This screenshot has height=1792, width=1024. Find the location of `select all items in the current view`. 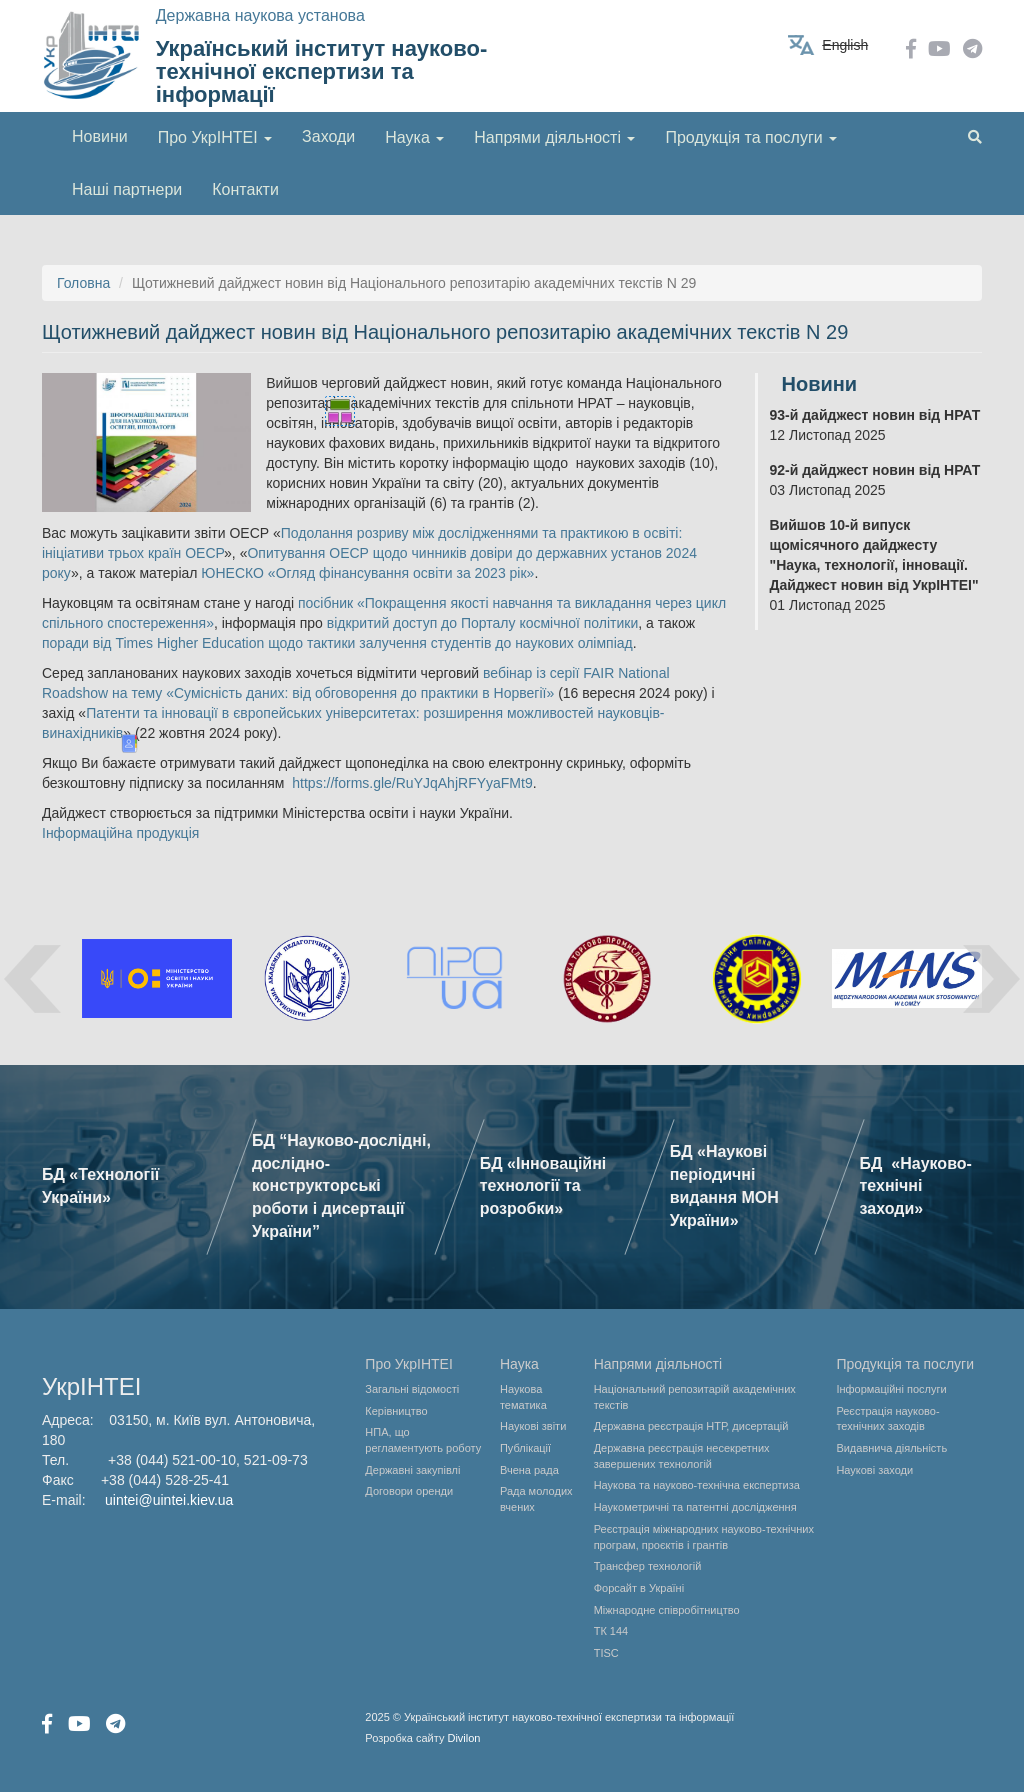

select all items in the current view is located at coordinates (340, 411).